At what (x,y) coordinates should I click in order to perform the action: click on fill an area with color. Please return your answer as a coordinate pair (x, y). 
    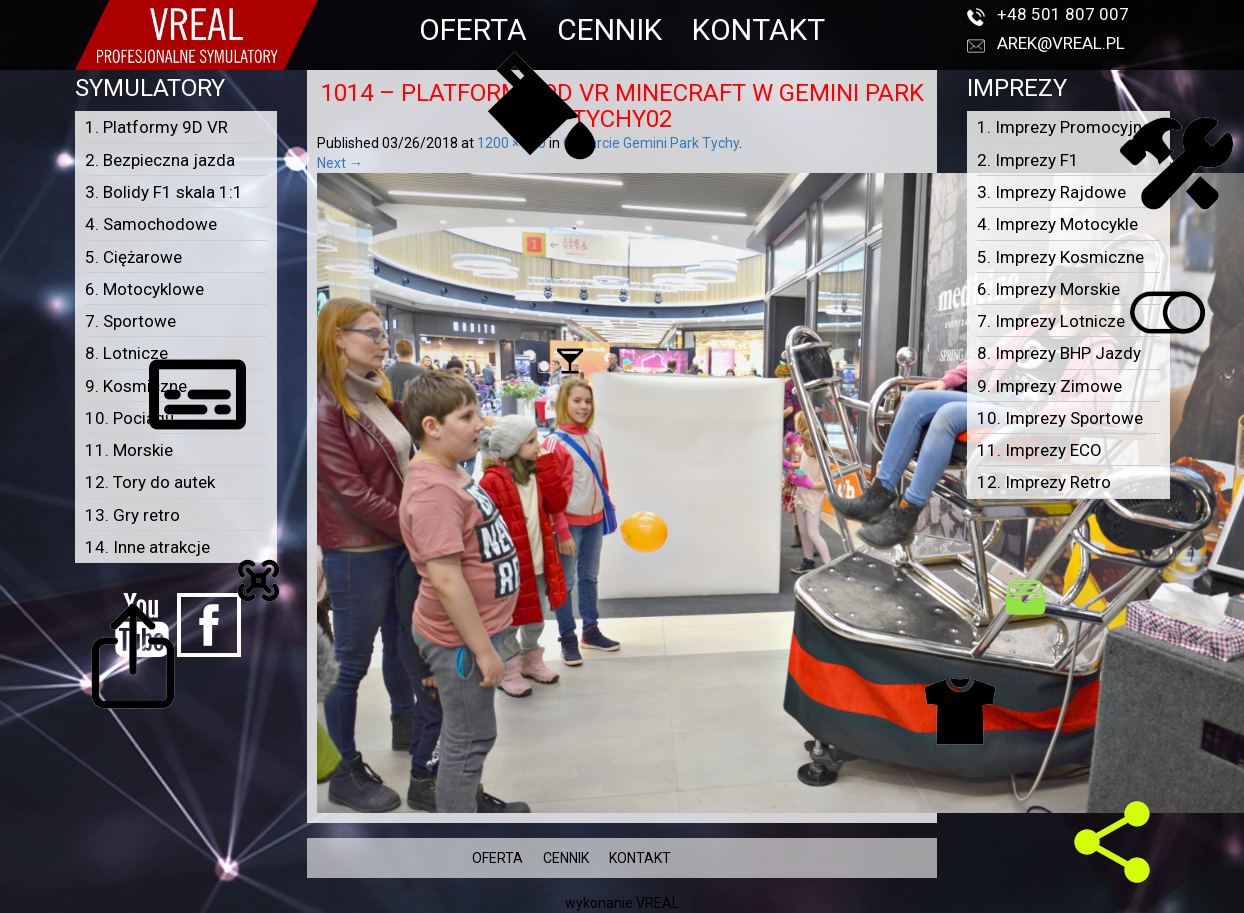
    Looking at the image, I should click on (541, 105).